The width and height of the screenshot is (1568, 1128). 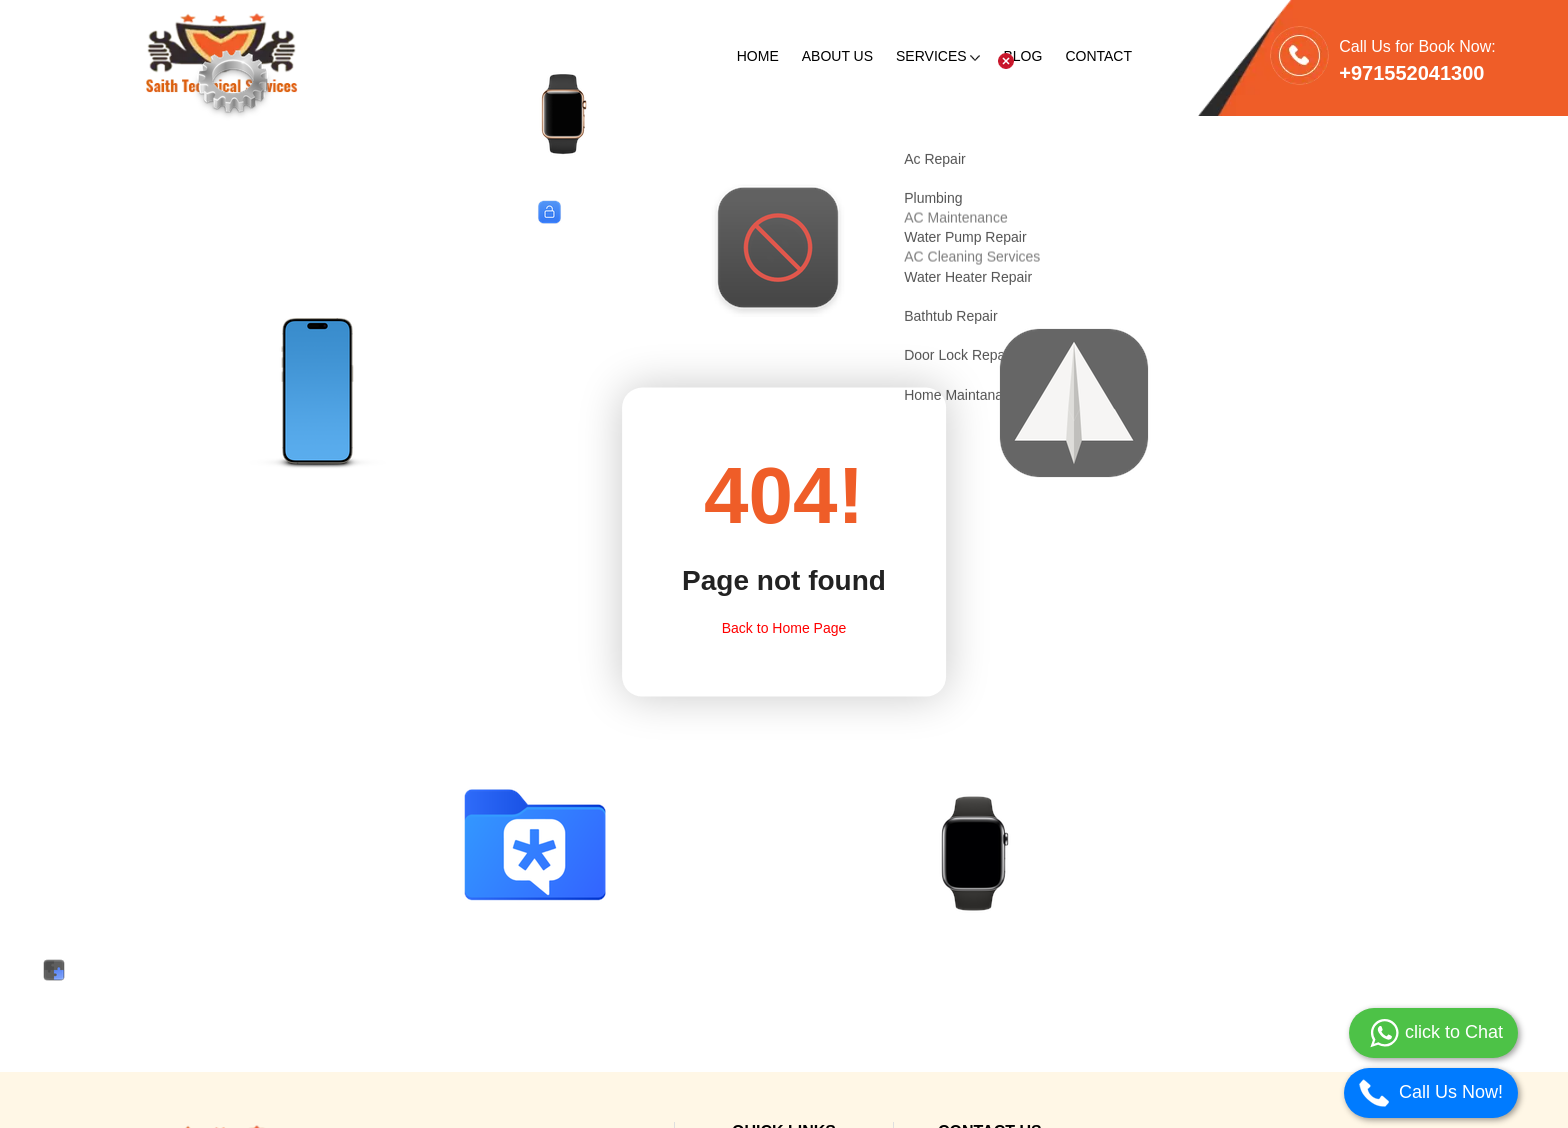 What do you see at coordinates (534, 848) in the screenshot?
I see `open Tim messaging app folder` at bounding box center [534, 848].